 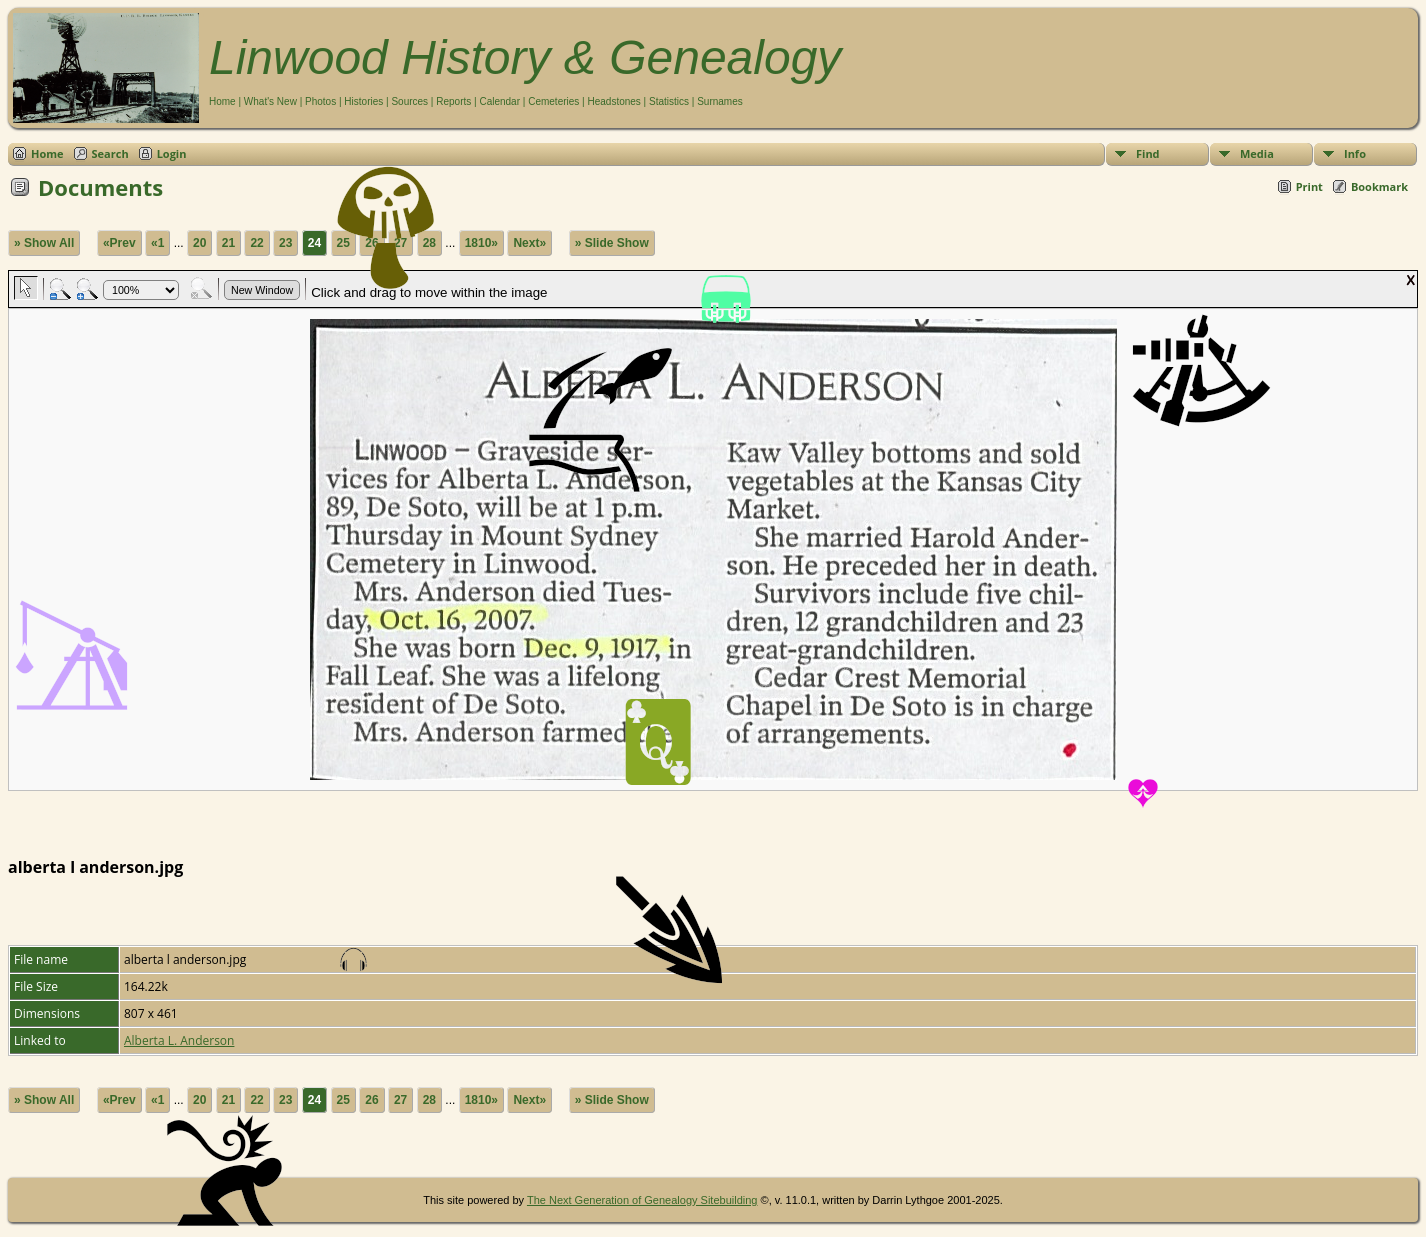 What do you see at coordinates (1201, 370) in the screenshot?
I see `access navigation or mapping tools` at bounding box center [1201, 370].